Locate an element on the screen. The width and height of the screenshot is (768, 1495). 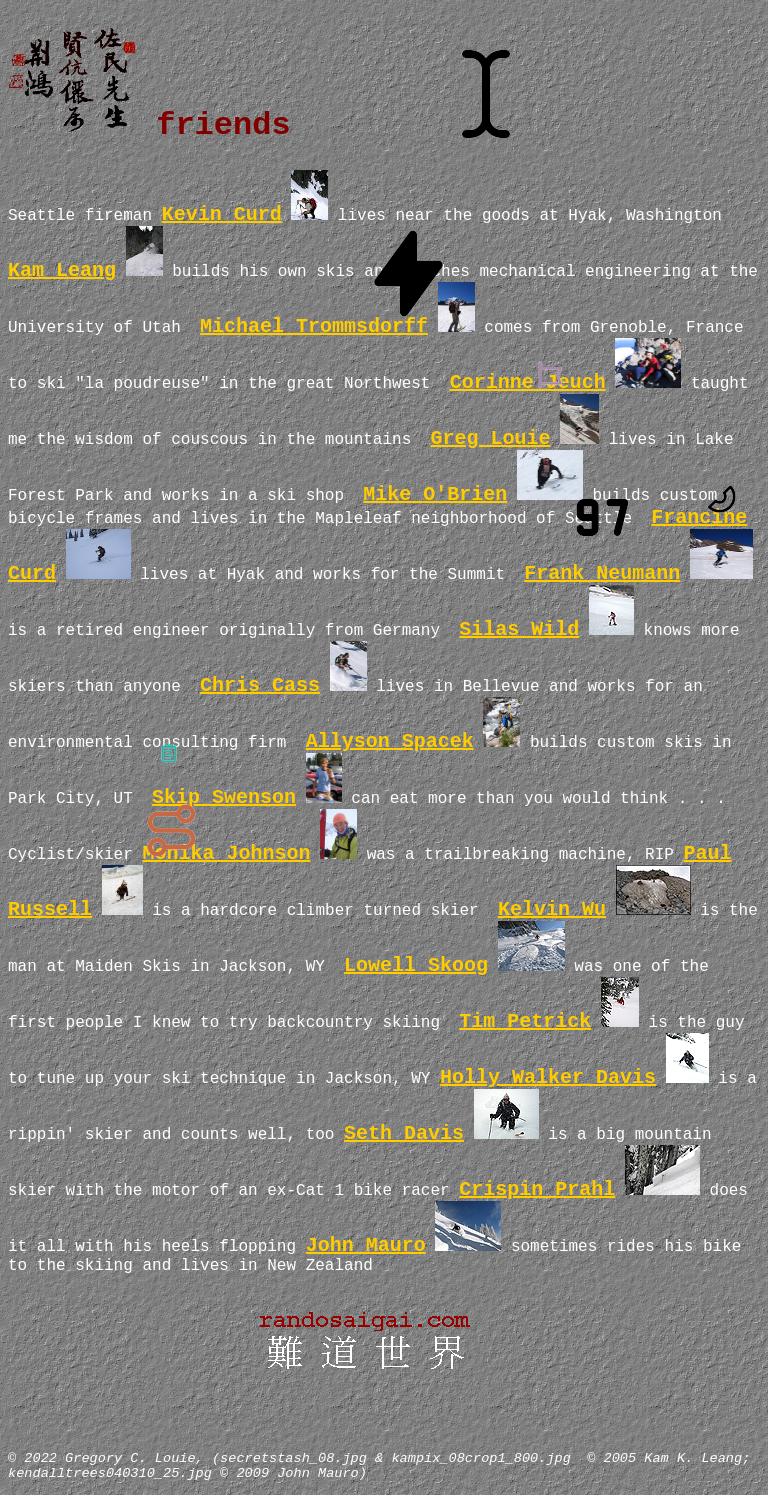
view or edit notes is located at coordinates (169, 753).